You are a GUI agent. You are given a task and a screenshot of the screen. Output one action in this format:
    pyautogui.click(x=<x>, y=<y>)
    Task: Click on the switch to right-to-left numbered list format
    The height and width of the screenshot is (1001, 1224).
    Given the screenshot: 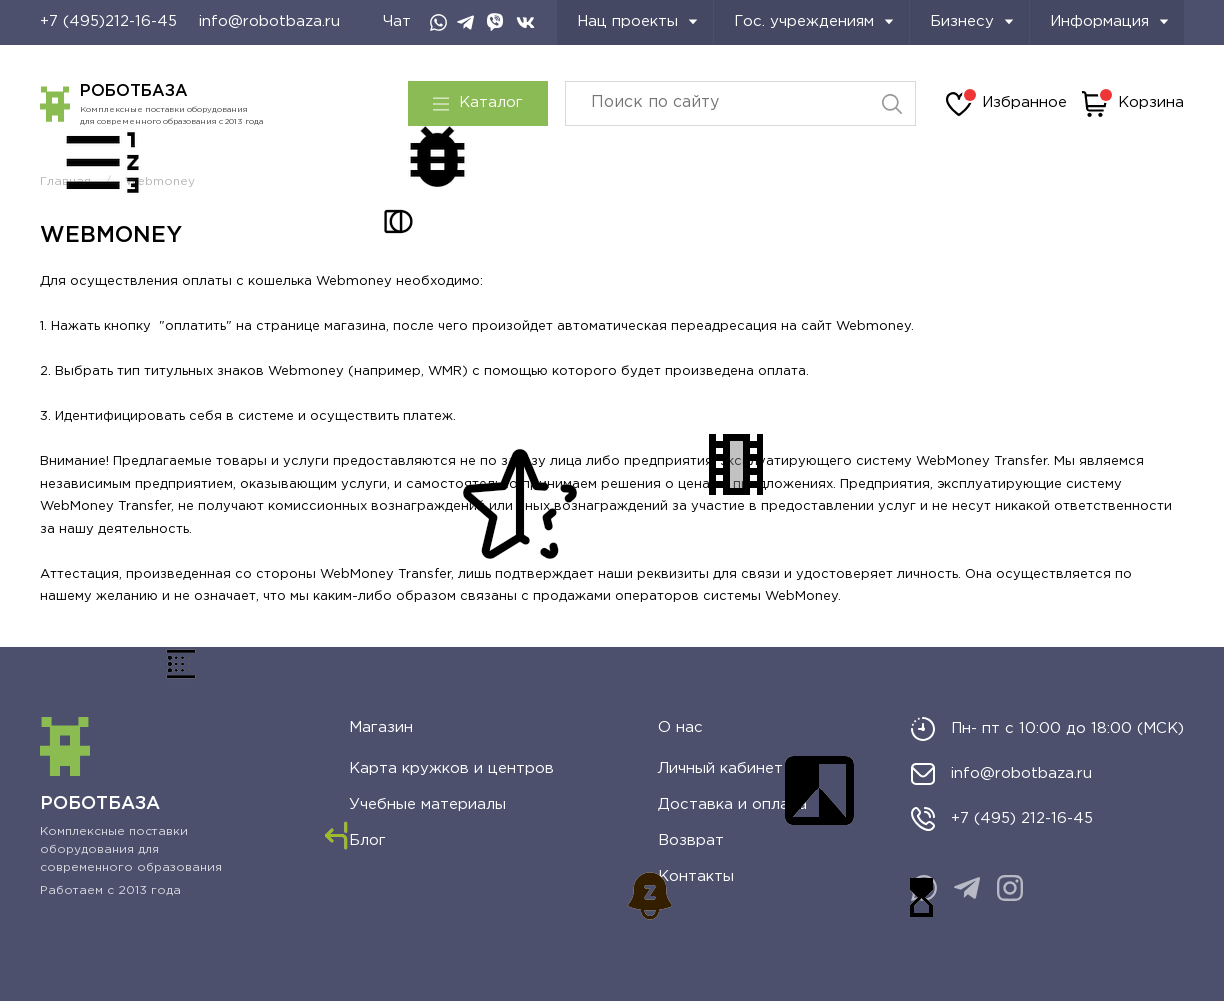 What is the action you would take?
    pyautogui.click(x=104, y=162)
    